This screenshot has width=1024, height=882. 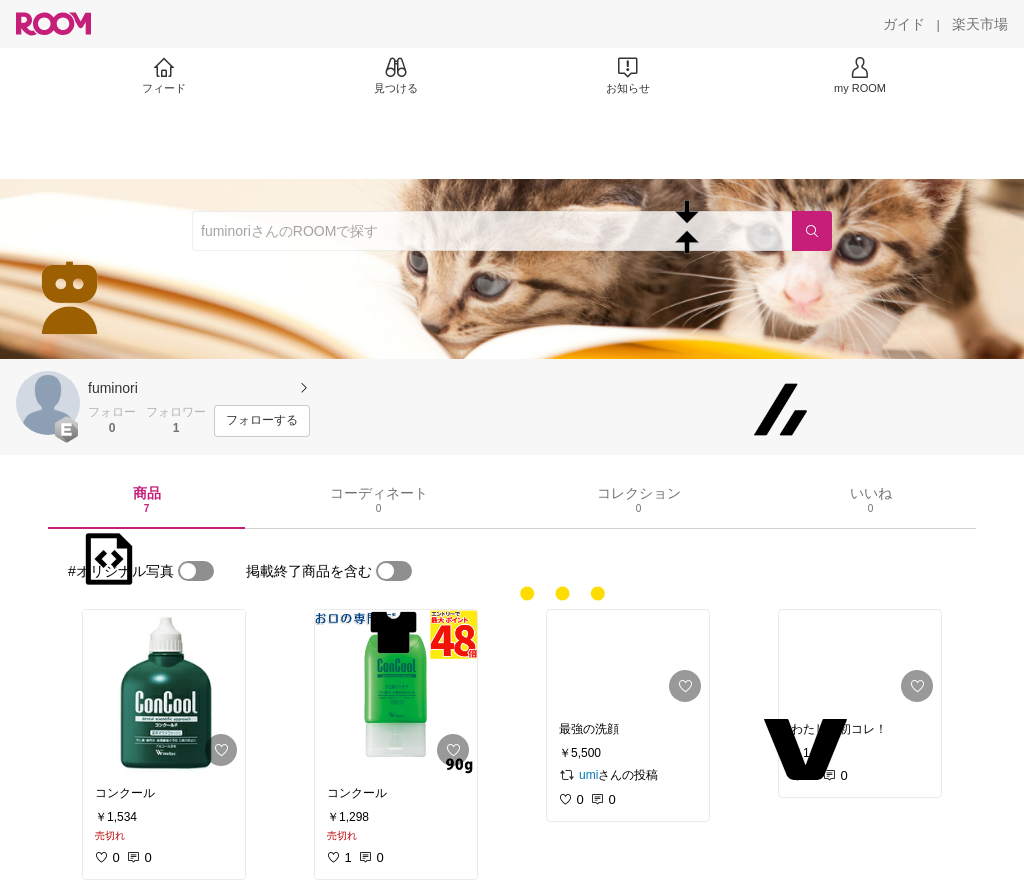 I want to click on open zenn platform, so click(x=780, y=409).